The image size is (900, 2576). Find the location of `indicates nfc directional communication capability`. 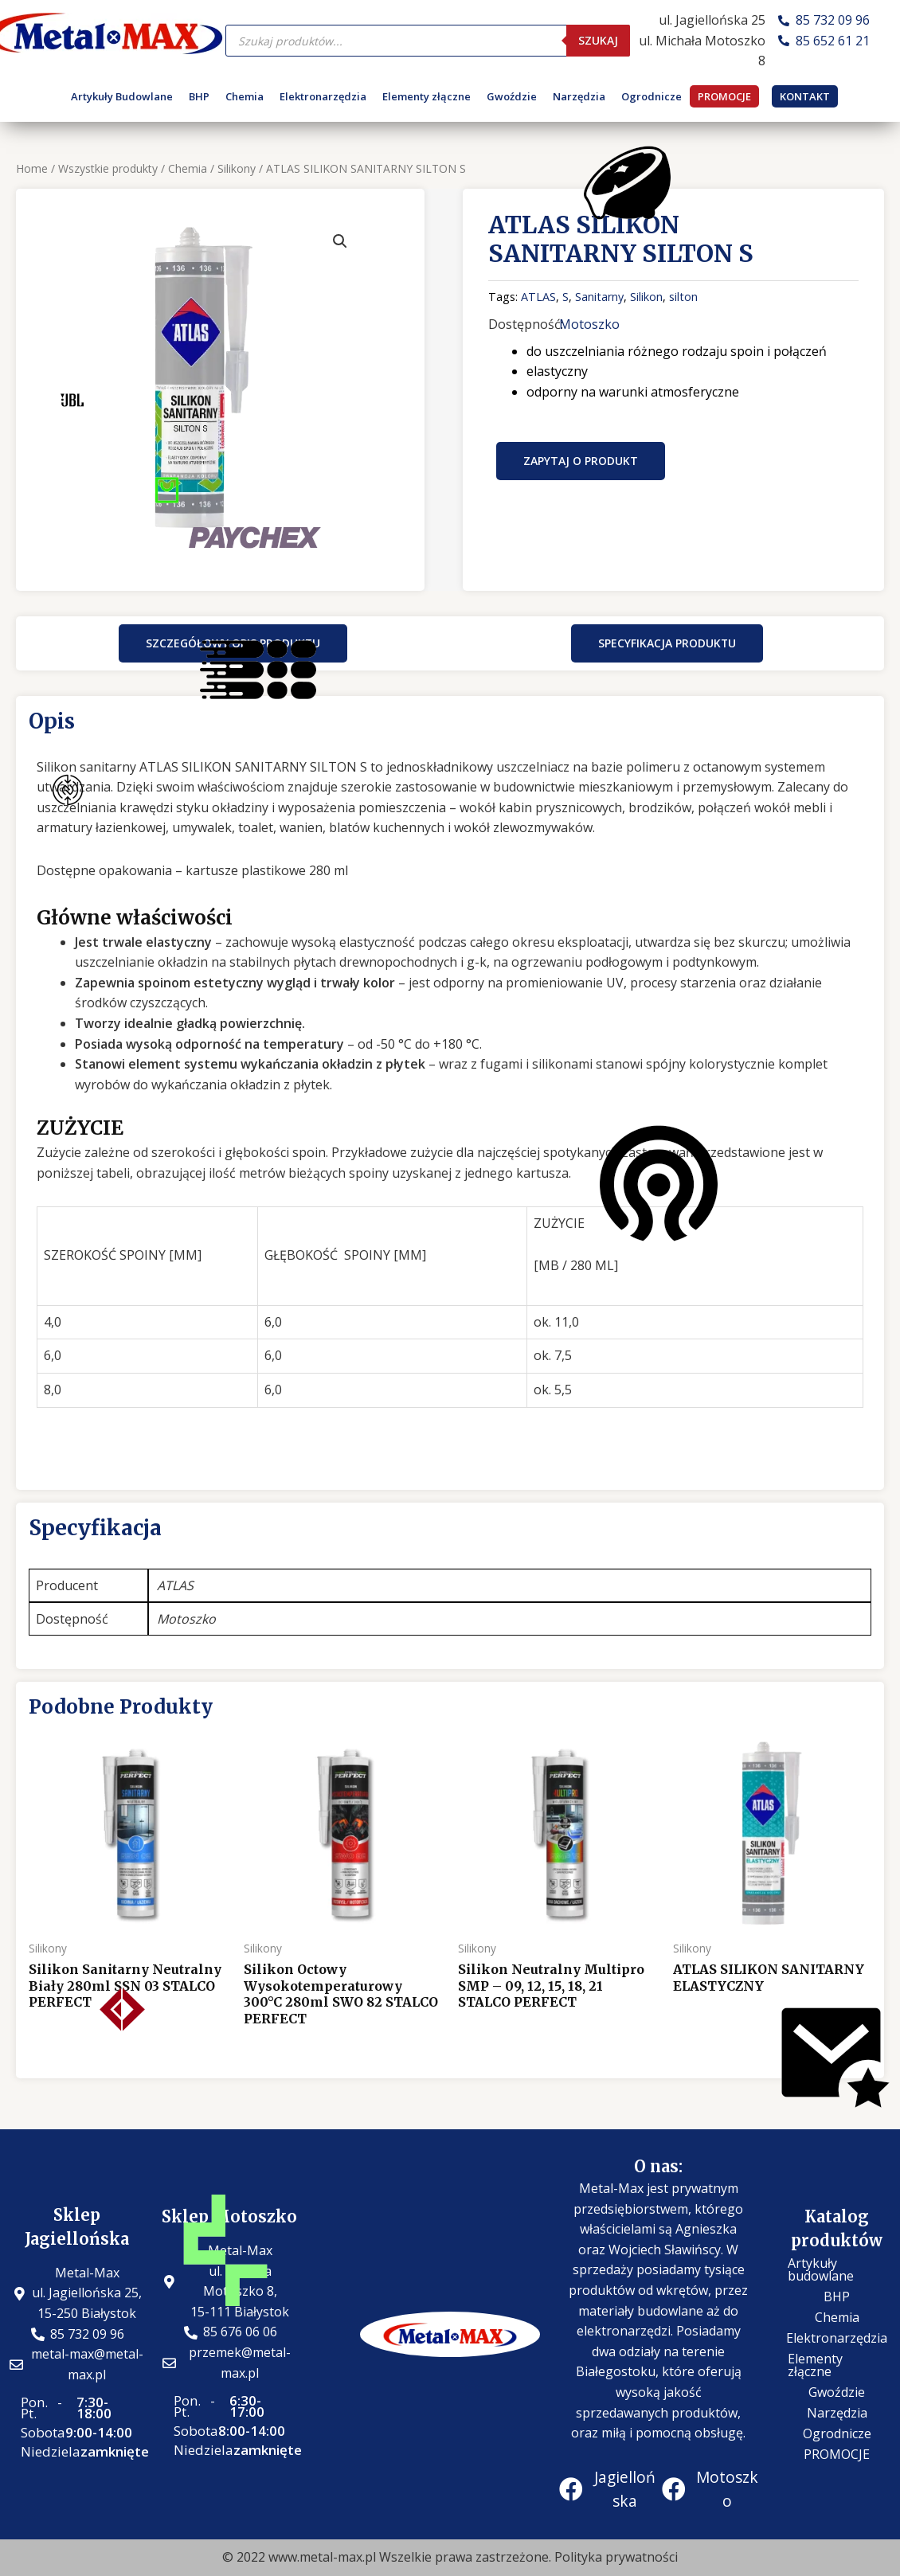

indicates nfc directional communication capability is located at coordinates (68, 790).